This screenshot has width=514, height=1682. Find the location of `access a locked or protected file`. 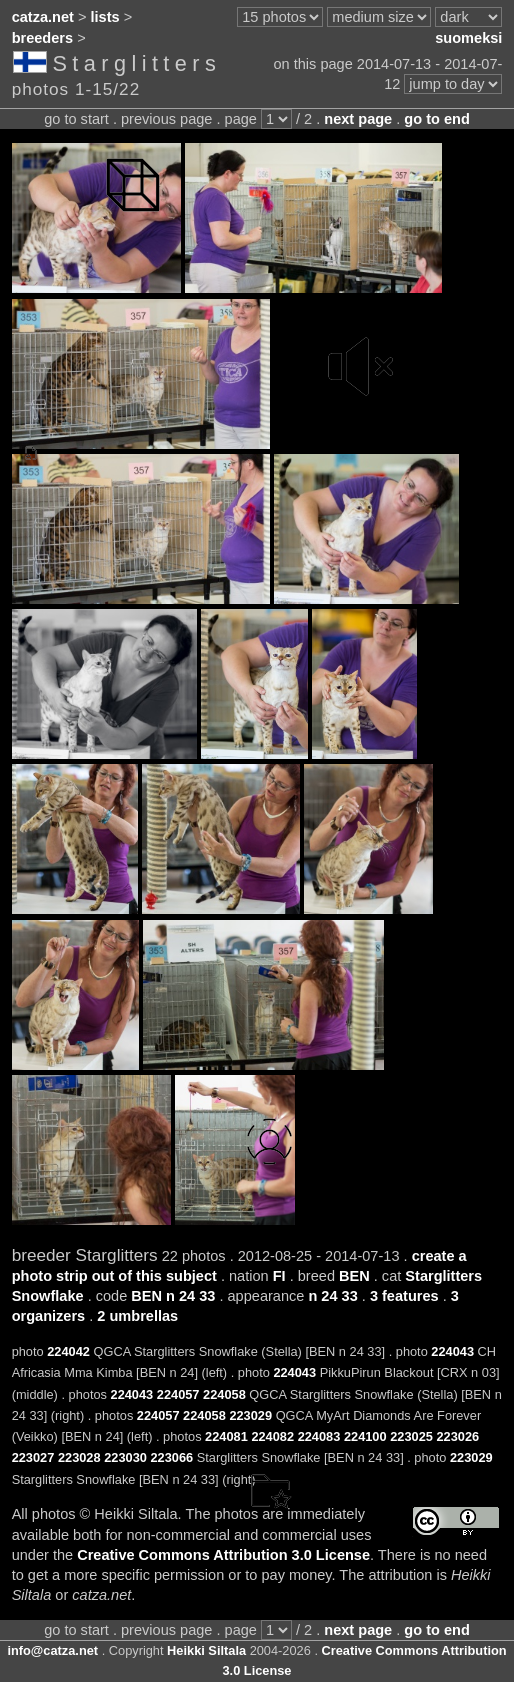

access a locked or protected file is located at coordinates (31, 453).